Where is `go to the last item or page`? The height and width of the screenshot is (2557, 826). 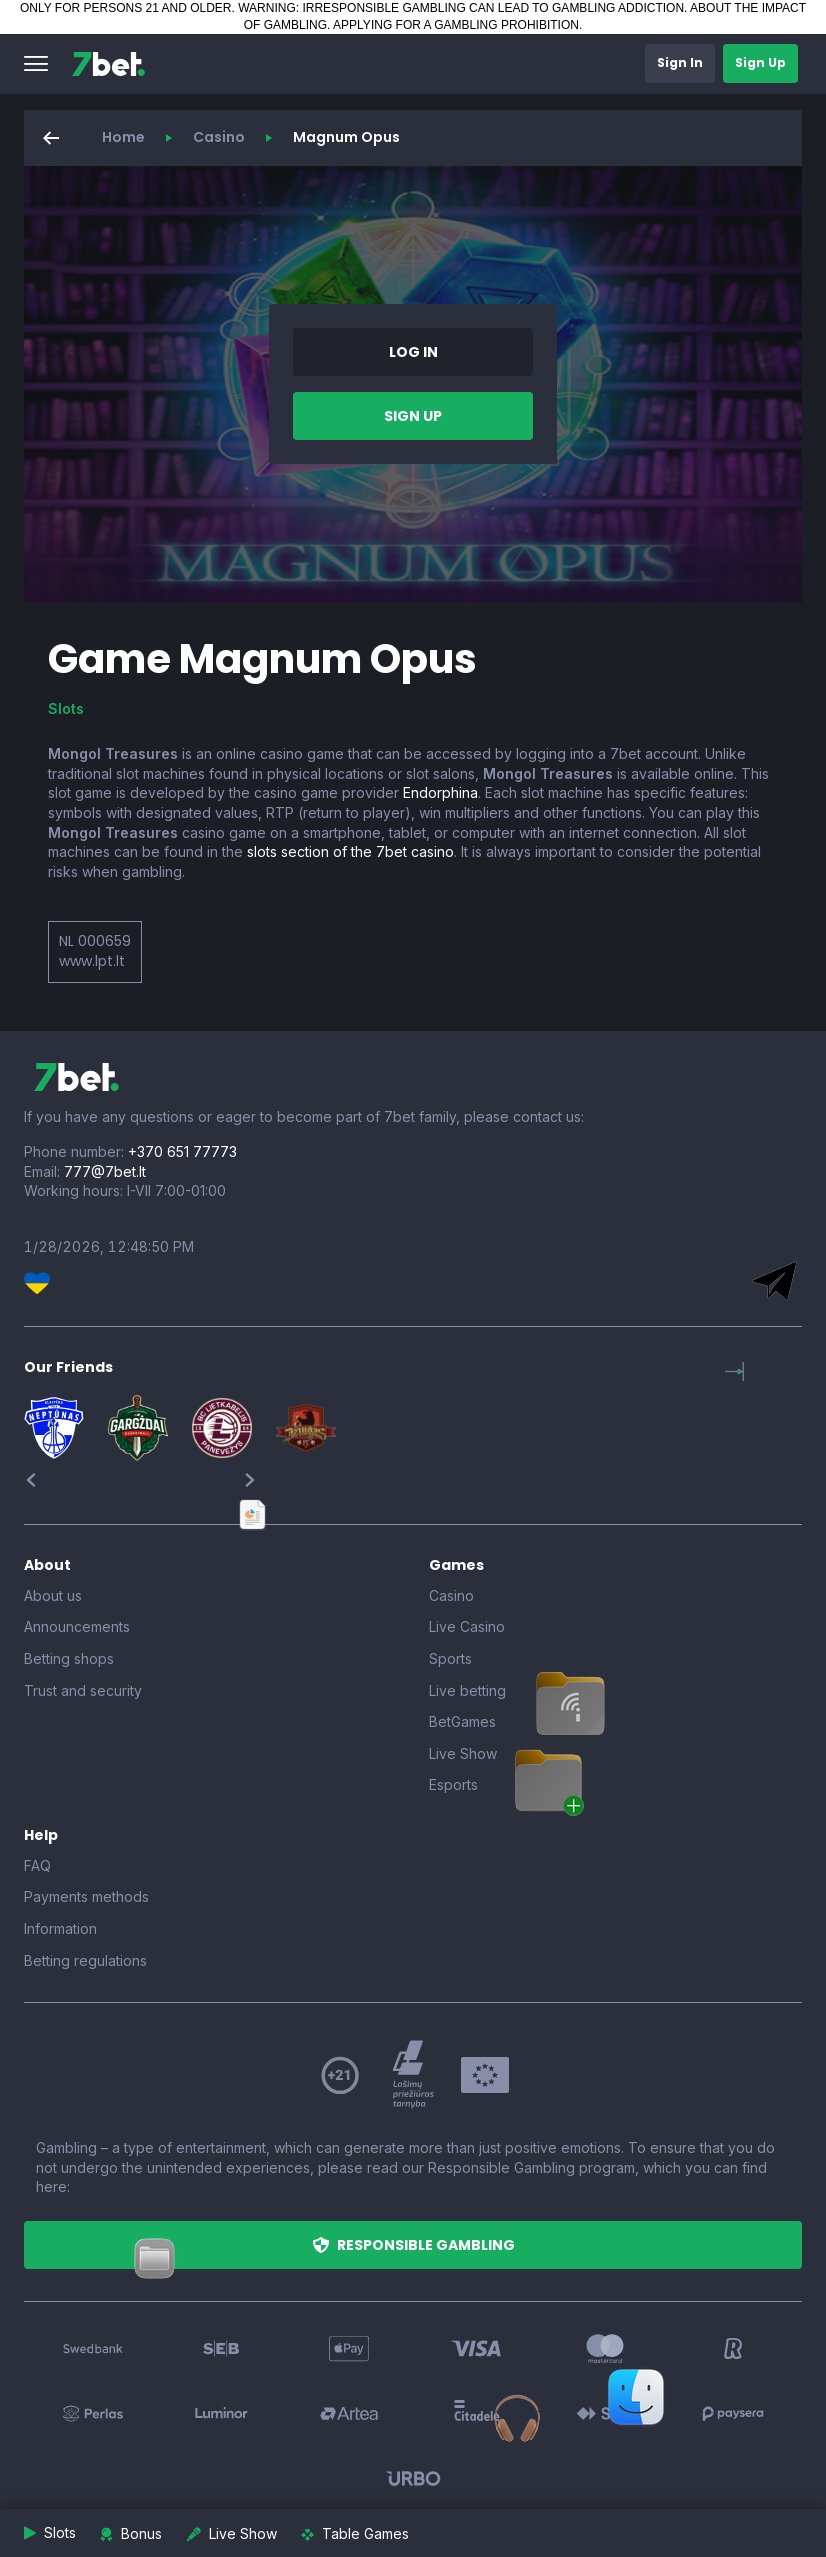
go to the last item or page is located at coordinates (734, 1371).